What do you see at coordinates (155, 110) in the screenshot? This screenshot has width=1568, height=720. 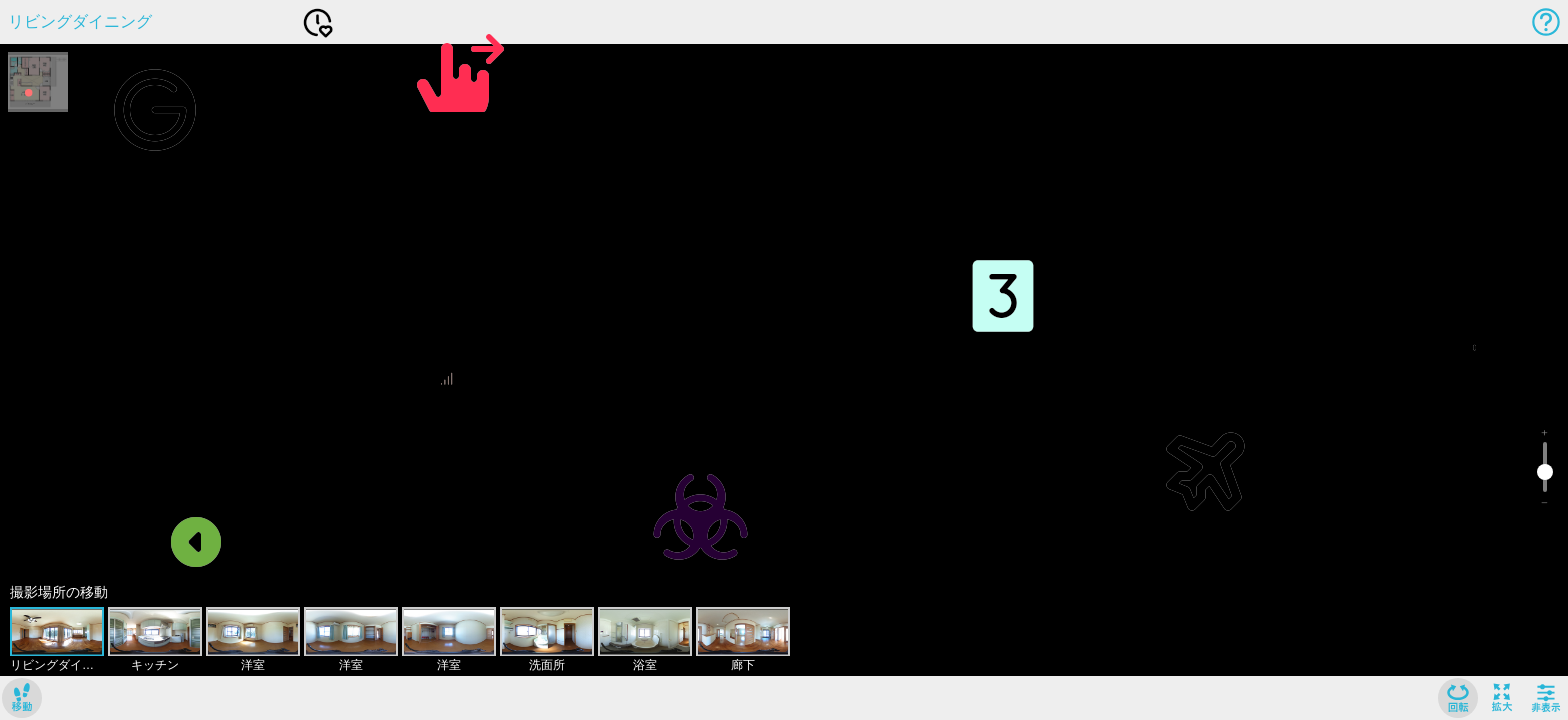 I see `sign in with Google` at bounding box center [155, 110].